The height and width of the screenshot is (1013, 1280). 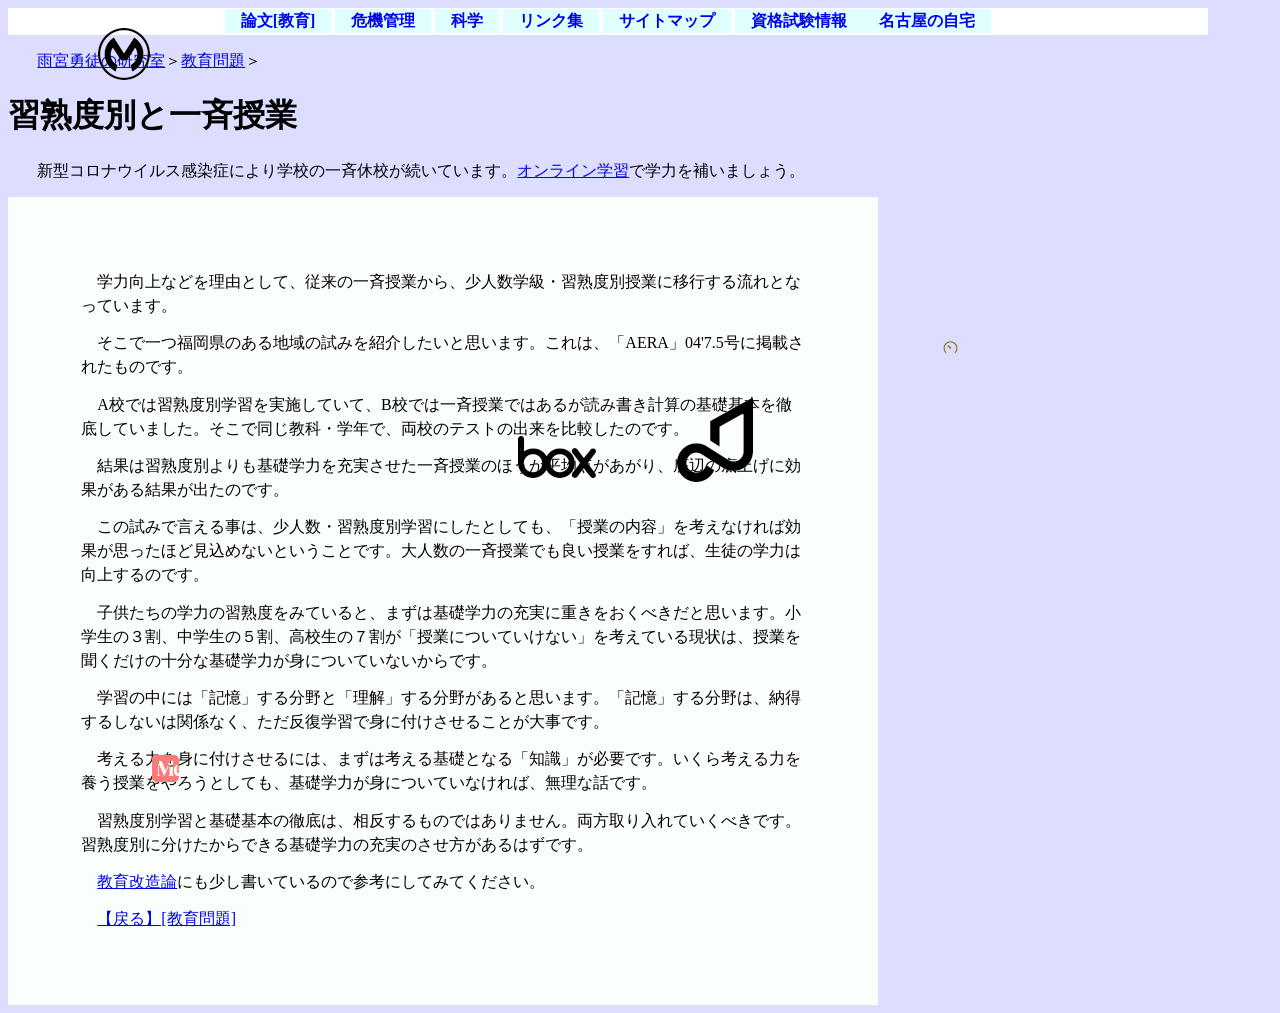 I want to click on open Box cloud storage app, so click(x=557, y=457).